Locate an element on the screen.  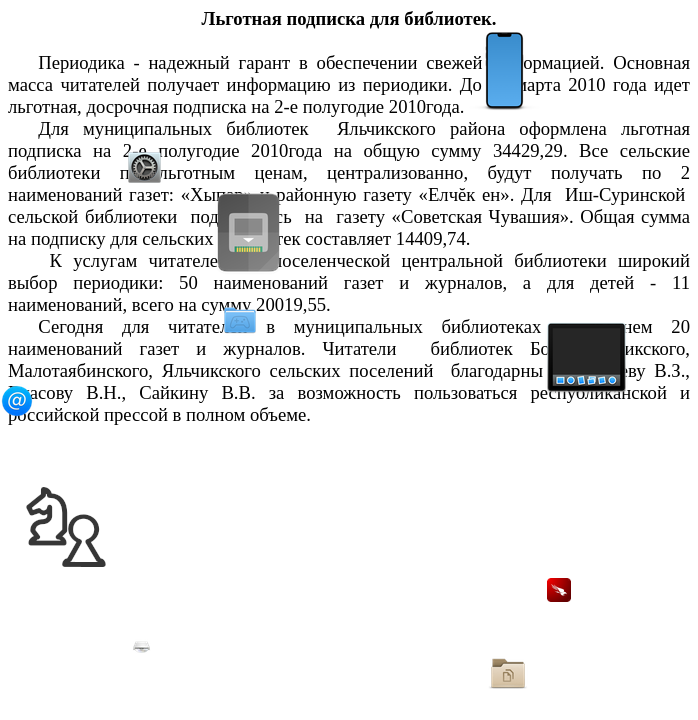
iPhone 16e device icon is located at coordinates (504, 71).